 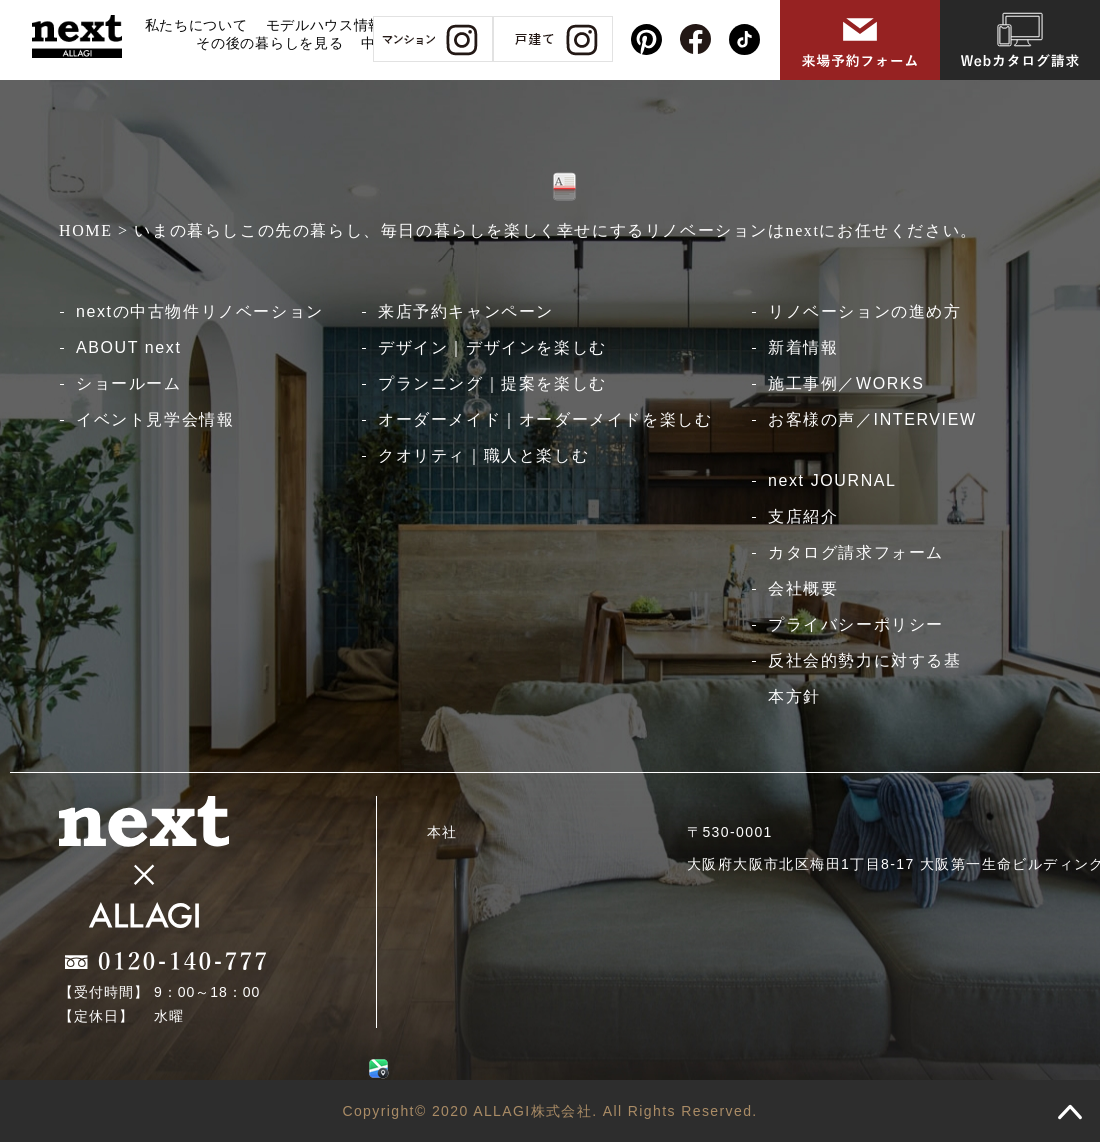 I want to click on open Google Maps, so click(x=378, y=1068).